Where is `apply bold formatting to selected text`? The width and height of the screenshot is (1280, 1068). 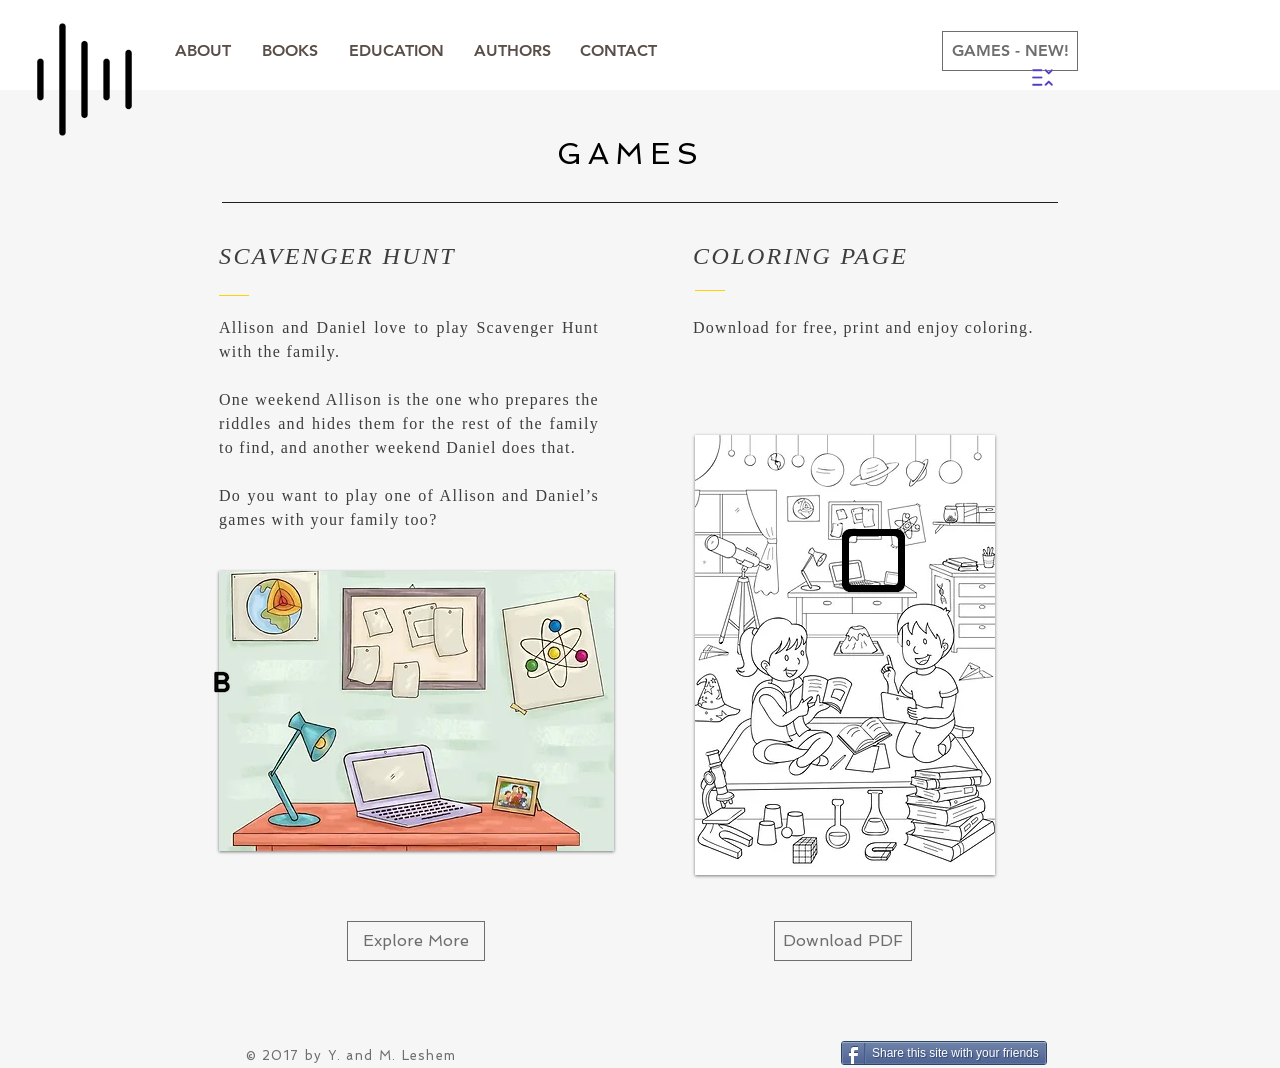
apply bold formatting to selected text is located at coordinates (221, 683).